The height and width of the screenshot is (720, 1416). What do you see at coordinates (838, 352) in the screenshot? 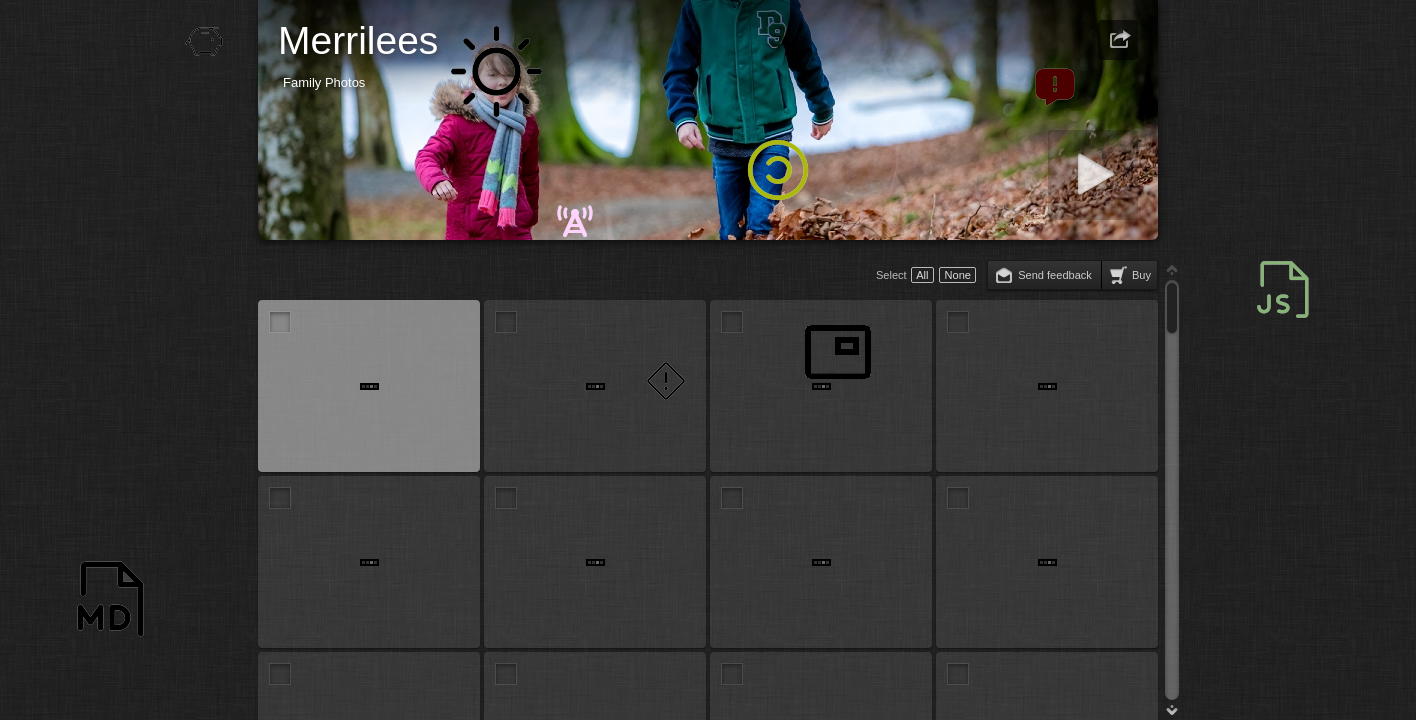
I see `enable picture-in-picture mode` at bounding box center [838, 352].